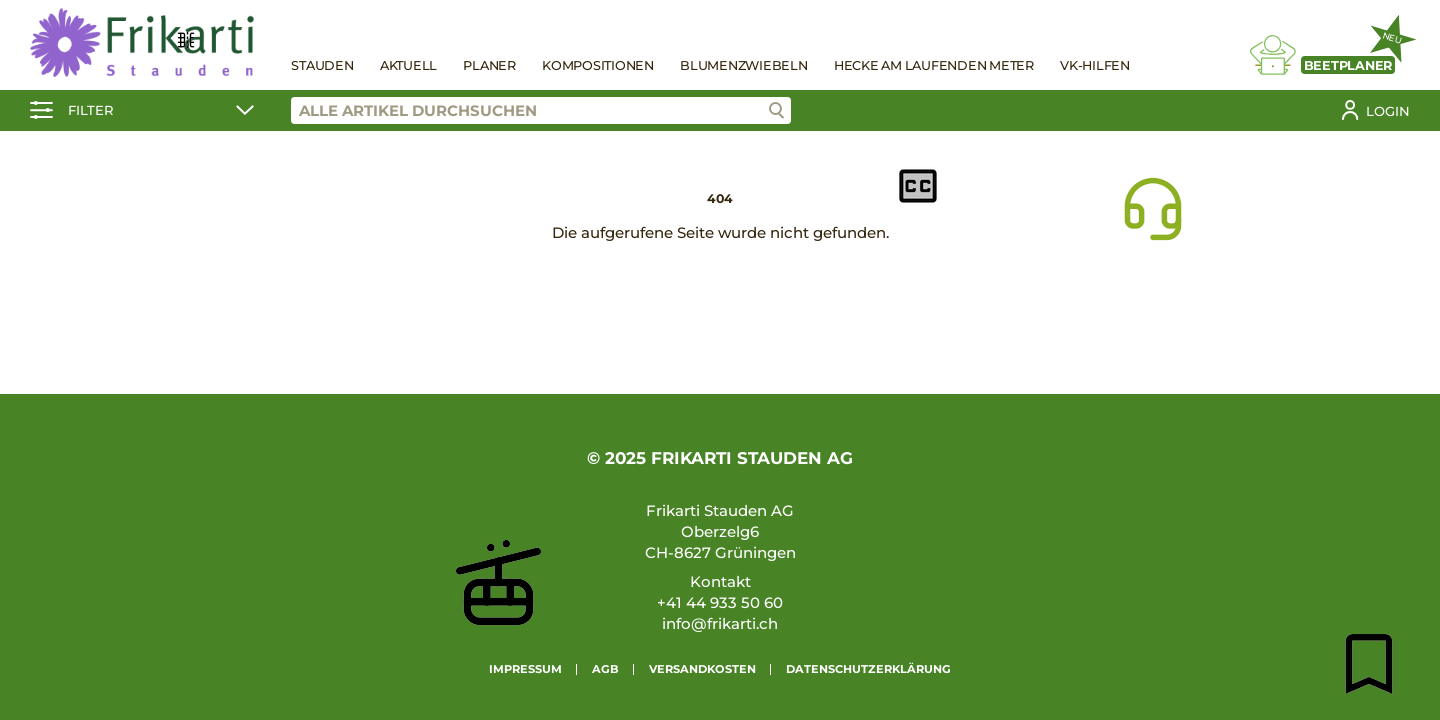 This screenshot has height=720, width=1440. I want to click on access cable car or gondola transit options, so click(498, 582).